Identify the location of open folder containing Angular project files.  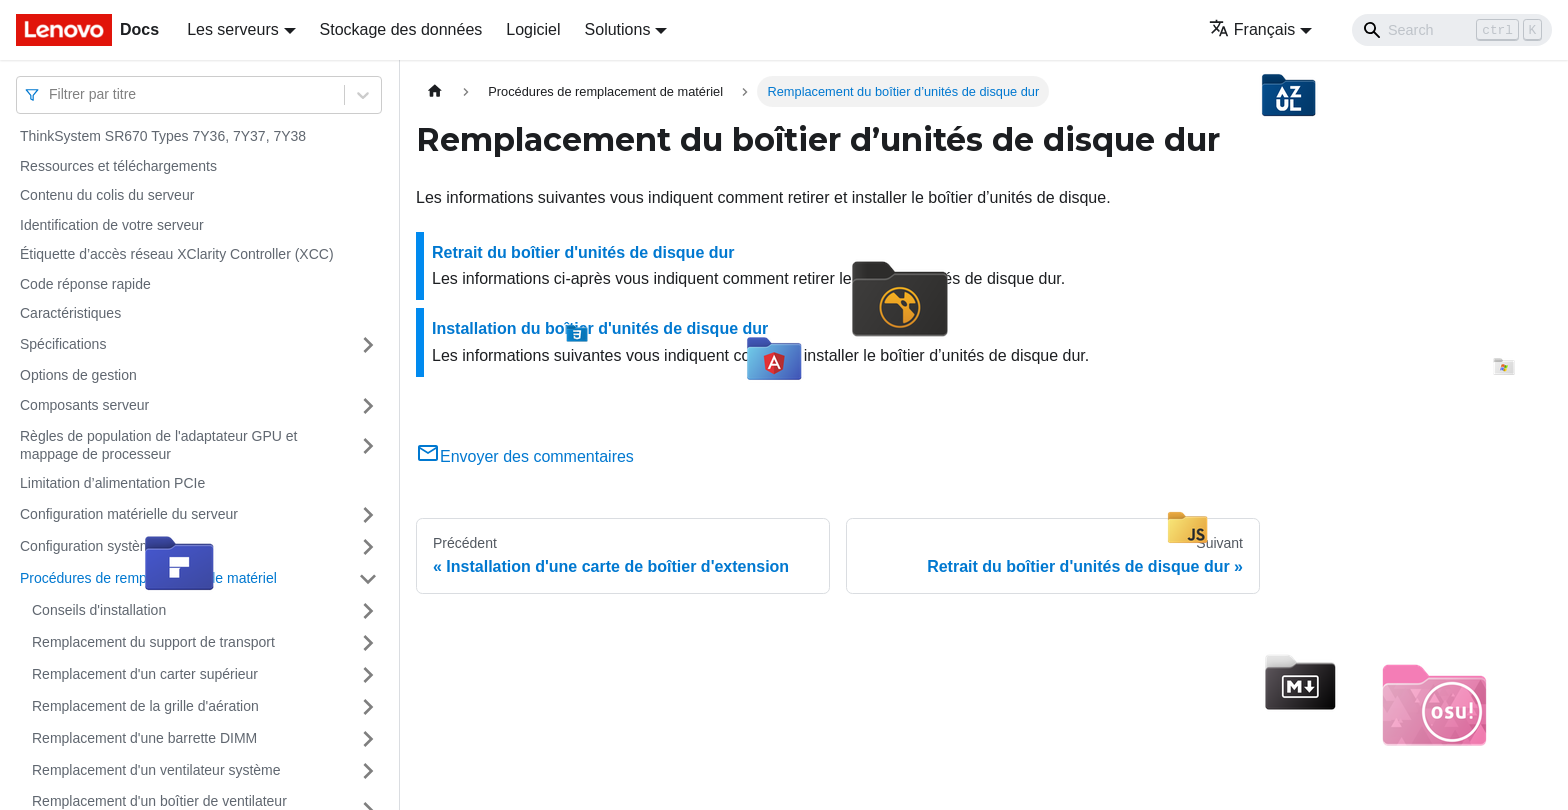
(774, 360).